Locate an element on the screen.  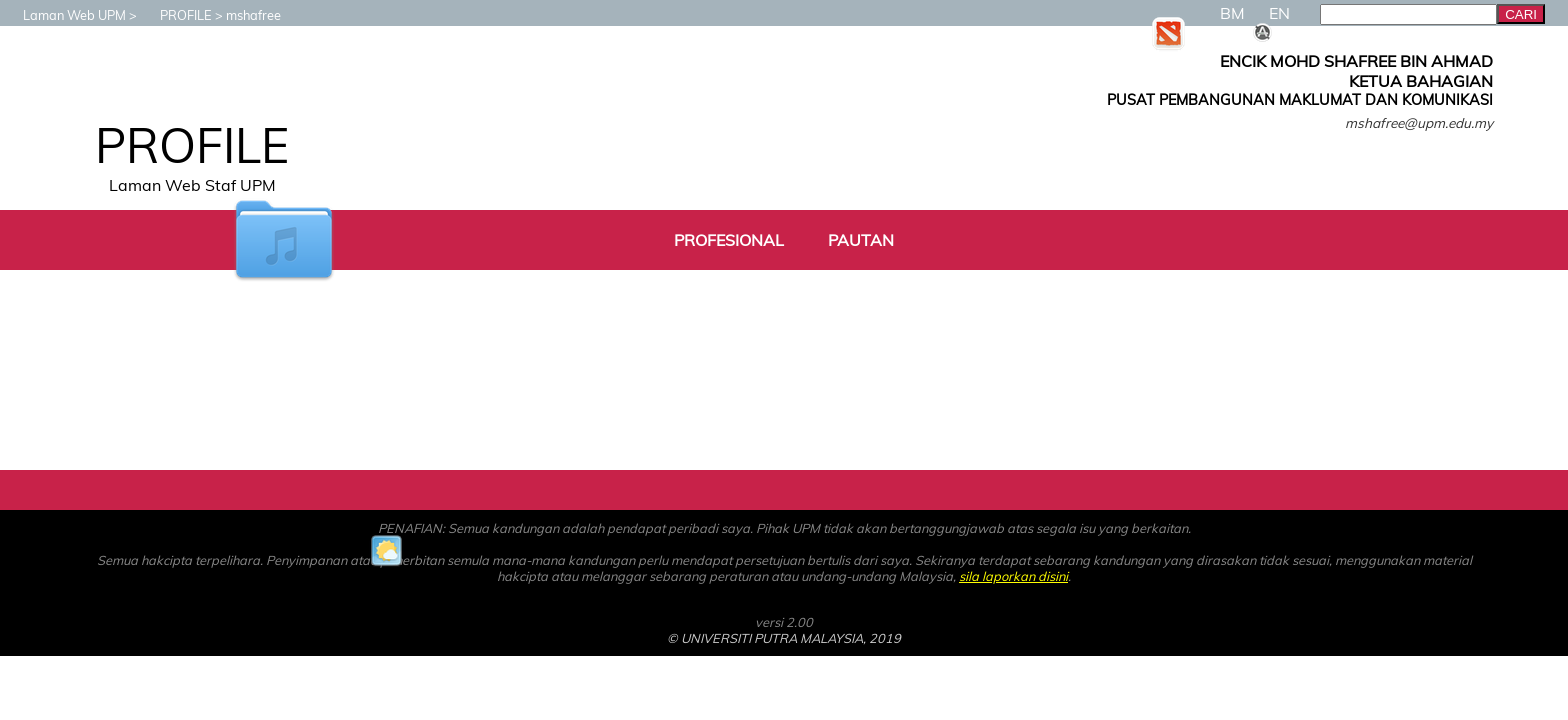
open the weather application is located at coordinates (386, 550).